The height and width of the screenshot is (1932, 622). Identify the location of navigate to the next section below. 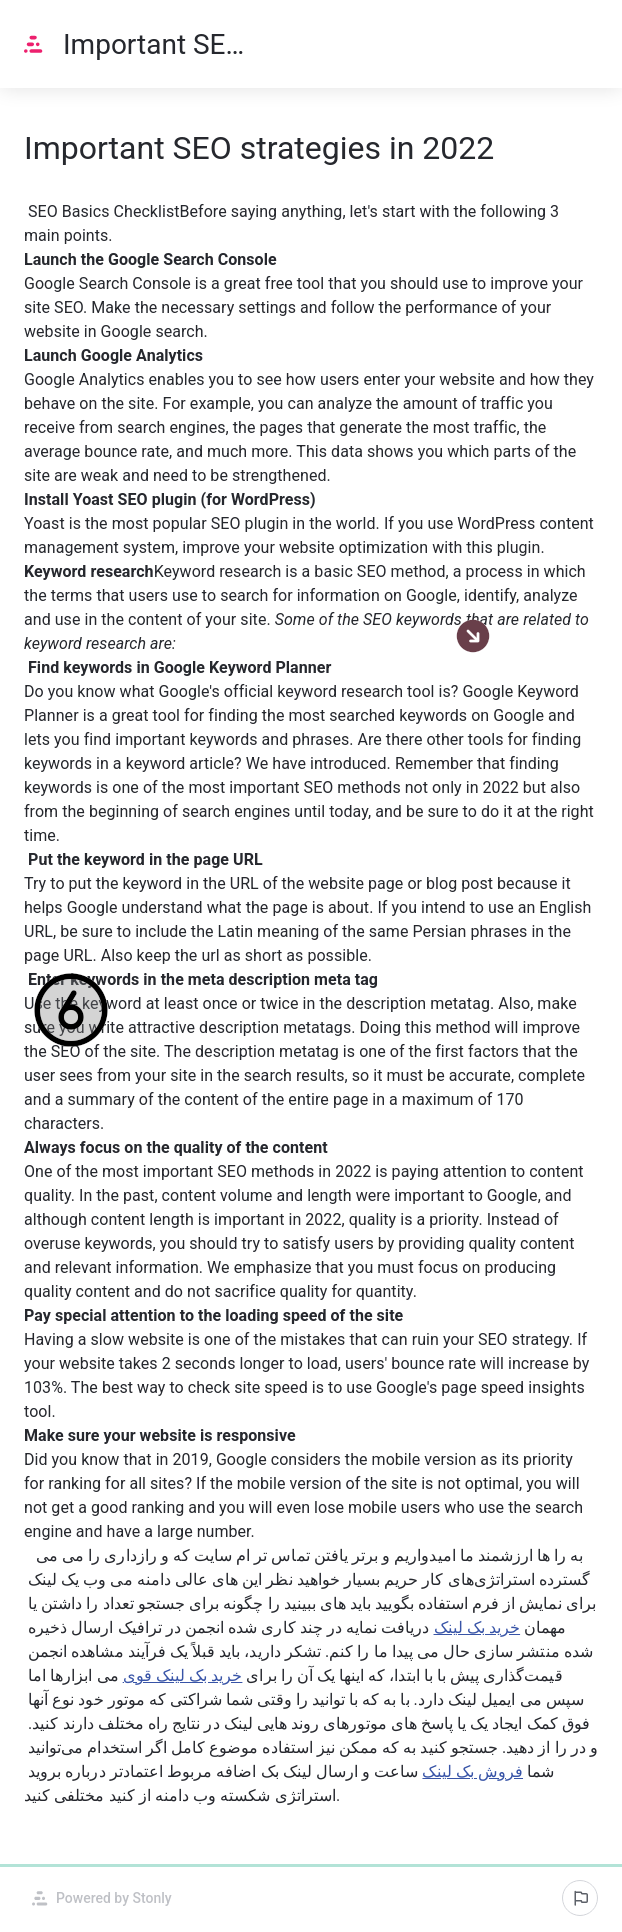
(473, 636).